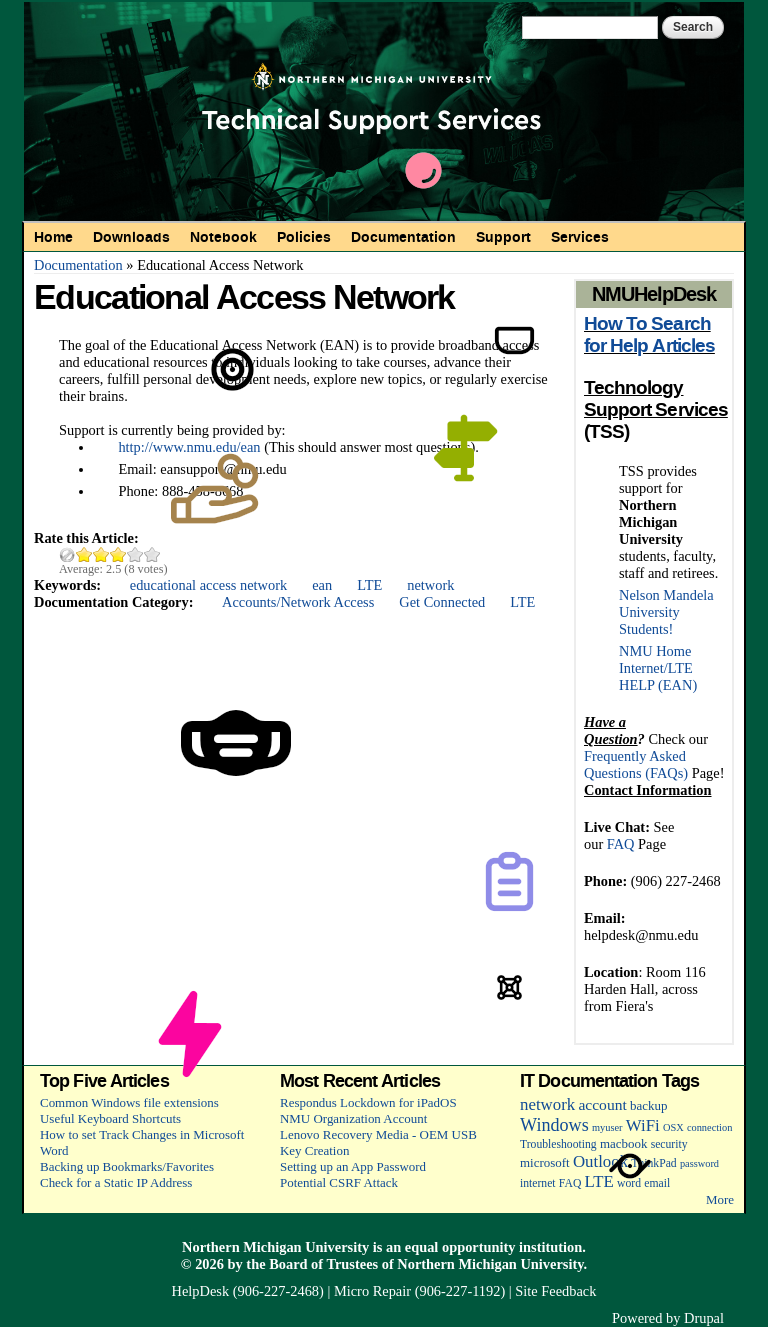 The height and width of the screenshot is (1327, 768). Describe the element at coordinates (190, 1034) in the screenshot. I see `enable flash for camera` at that location.